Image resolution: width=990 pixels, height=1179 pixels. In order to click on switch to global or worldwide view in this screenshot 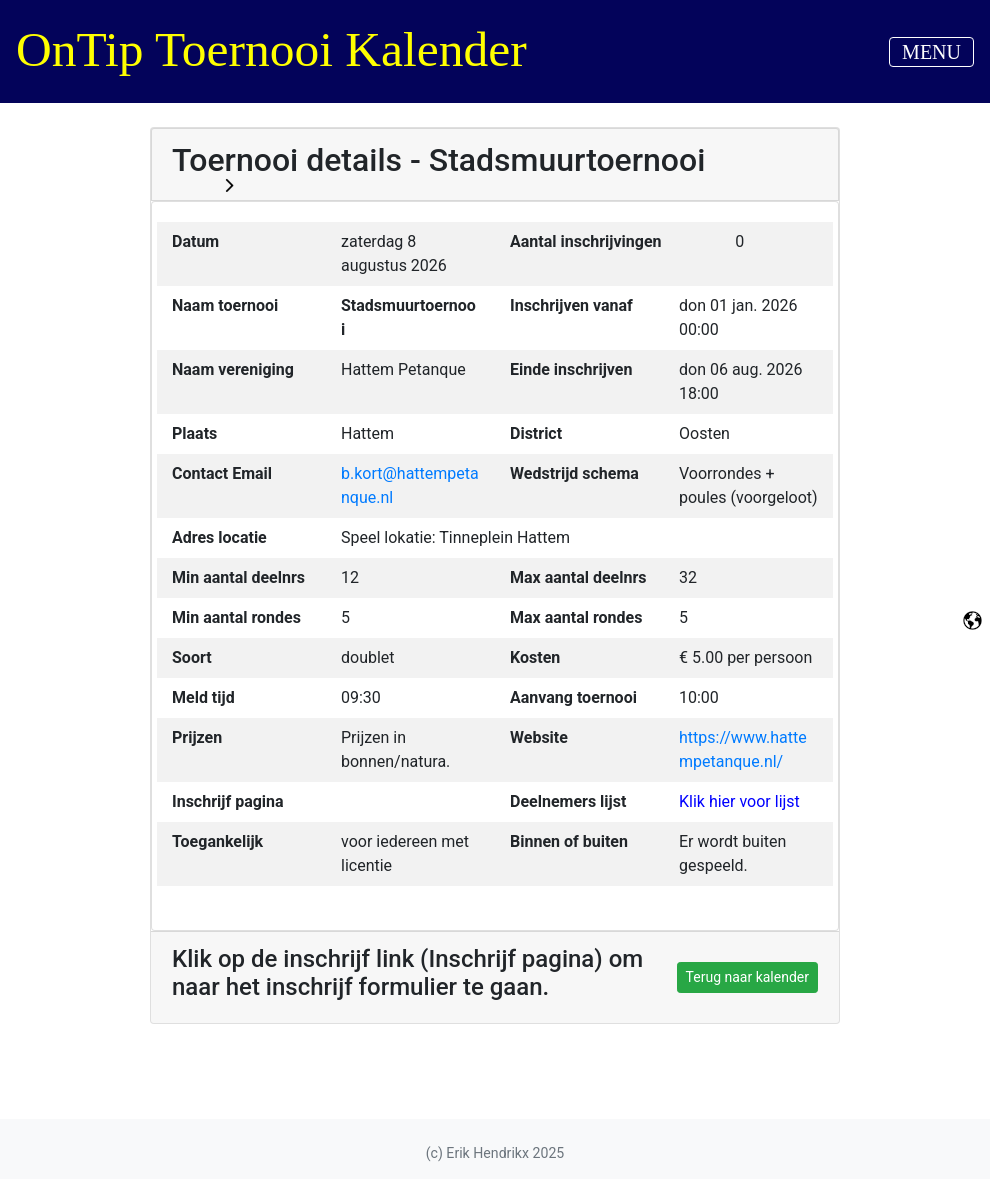, I will do `click(972, 620)`.